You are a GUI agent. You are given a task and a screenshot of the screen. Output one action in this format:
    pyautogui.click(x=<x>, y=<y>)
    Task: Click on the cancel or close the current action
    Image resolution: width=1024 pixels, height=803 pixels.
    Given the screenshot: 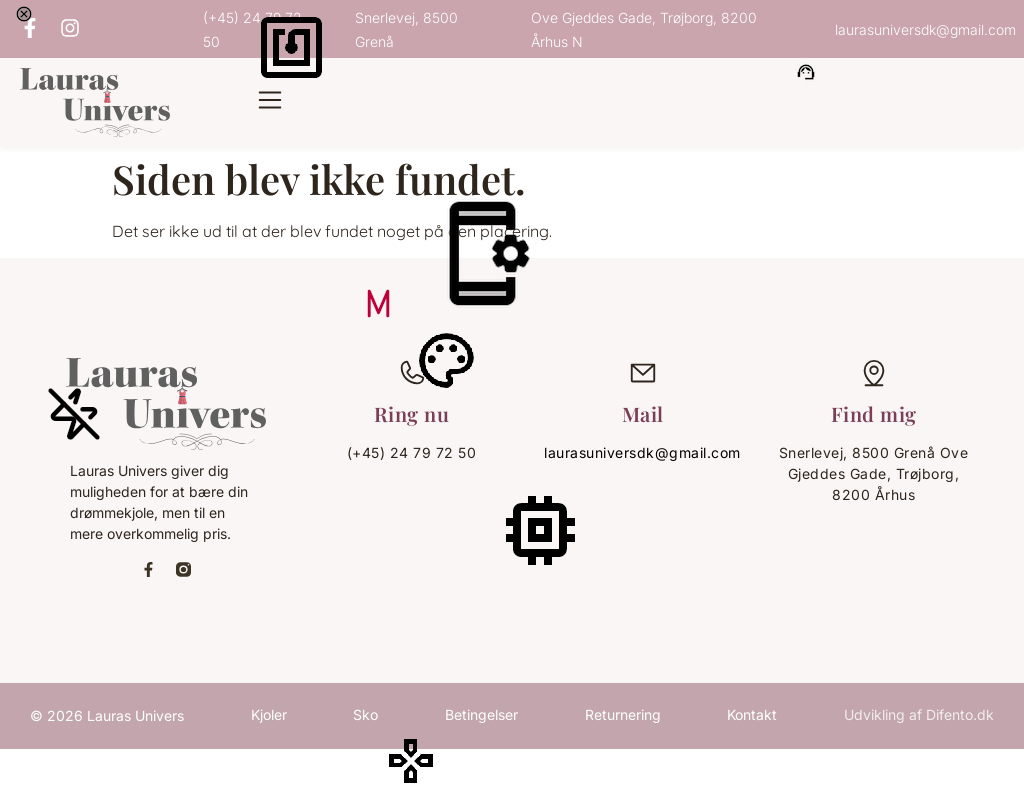 What is the action you would take?
    pyautogui.click(x=24, y=14)
    